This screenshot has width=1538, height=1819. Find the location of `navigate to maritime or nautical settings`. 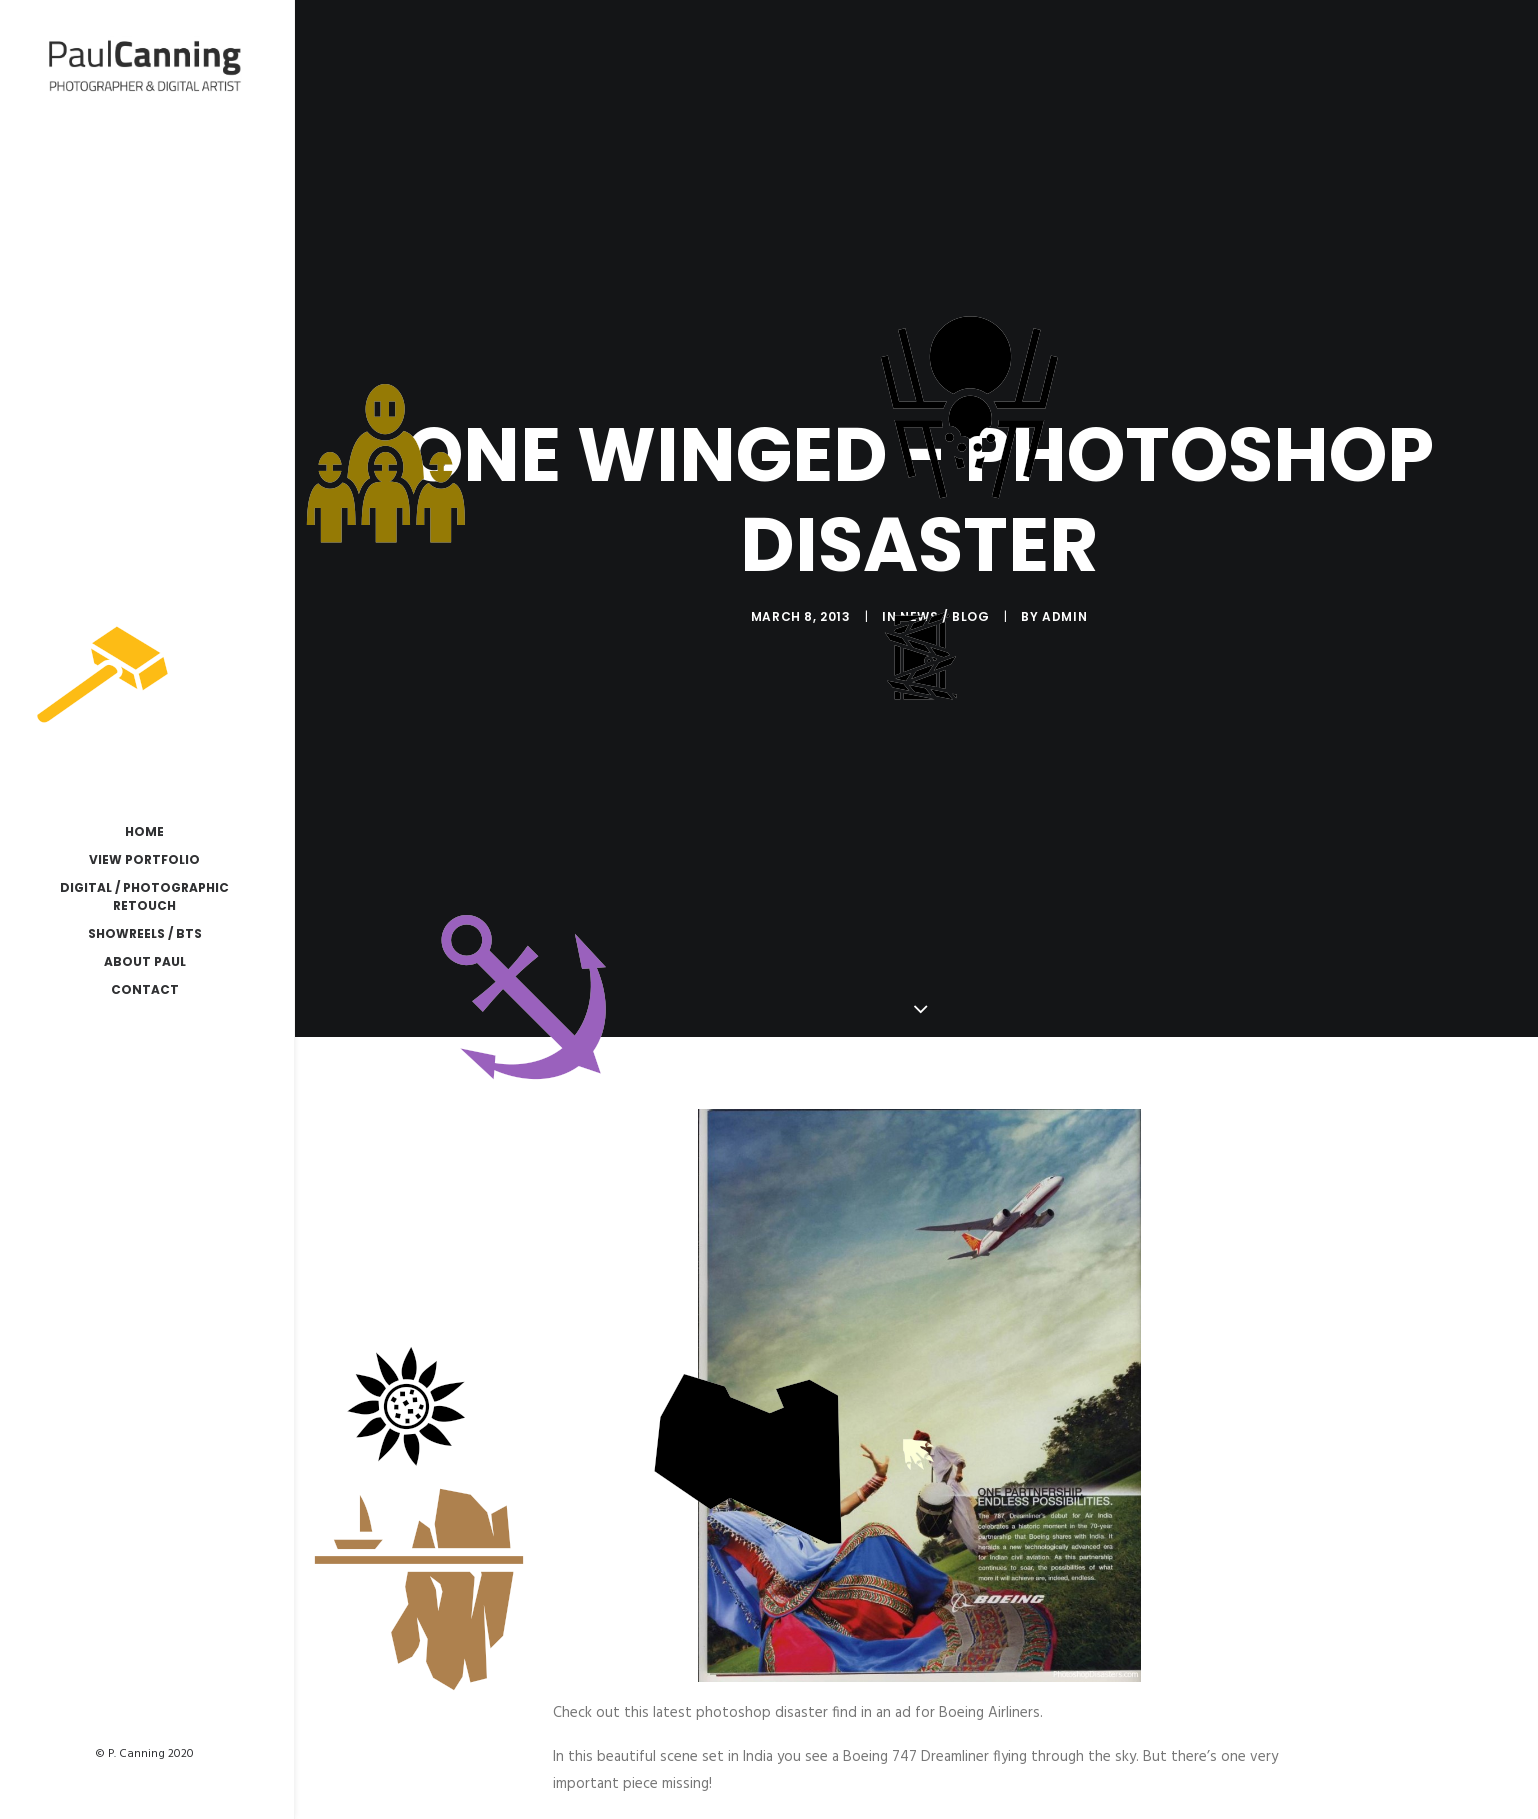

navigate to maritime or nautical settings is located at coordinates (524, 996).